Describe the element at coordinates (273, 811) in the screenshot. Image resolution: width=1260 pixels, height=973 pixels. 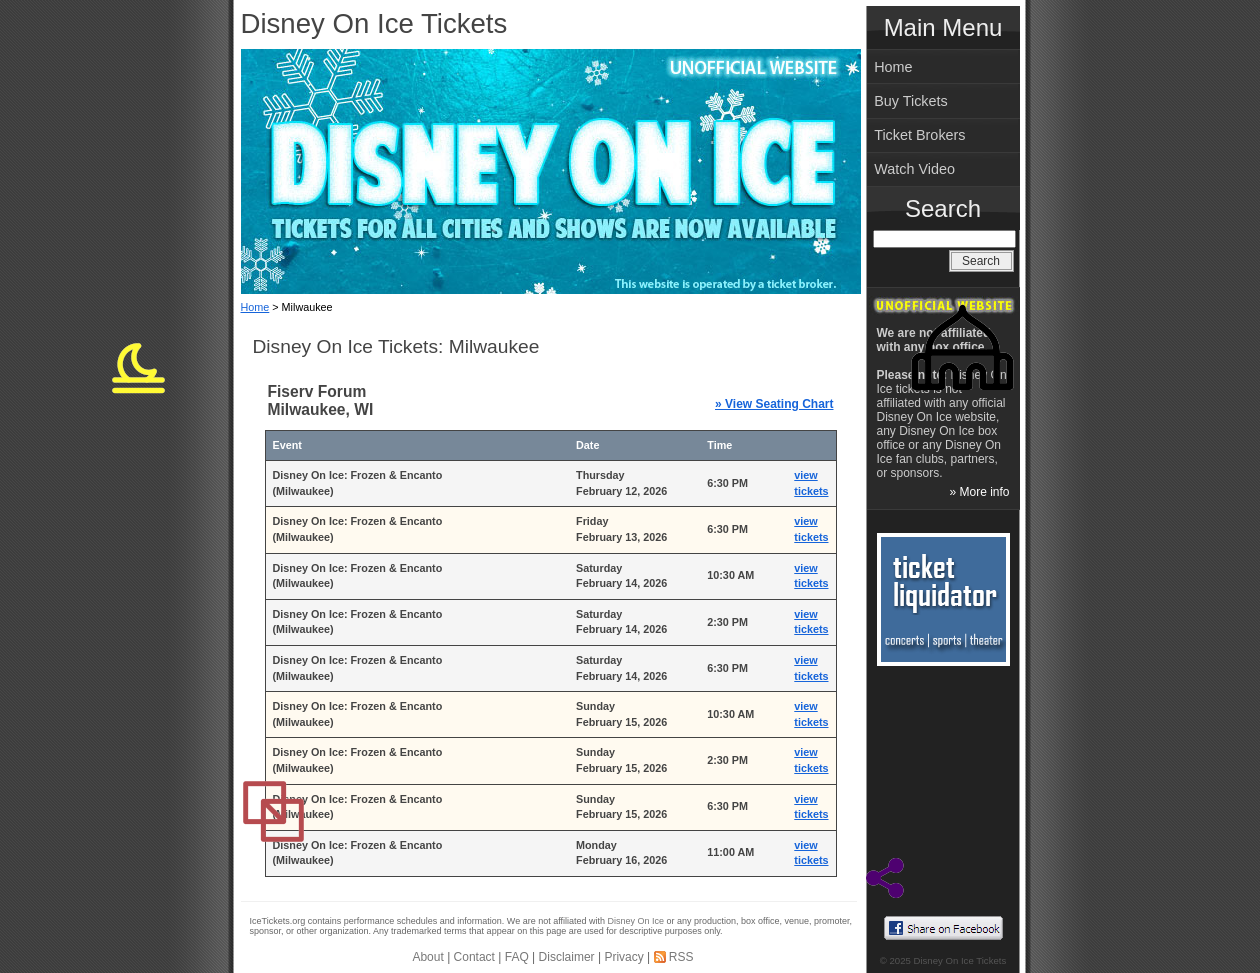
I see `intersect or merge two layers` at that location.